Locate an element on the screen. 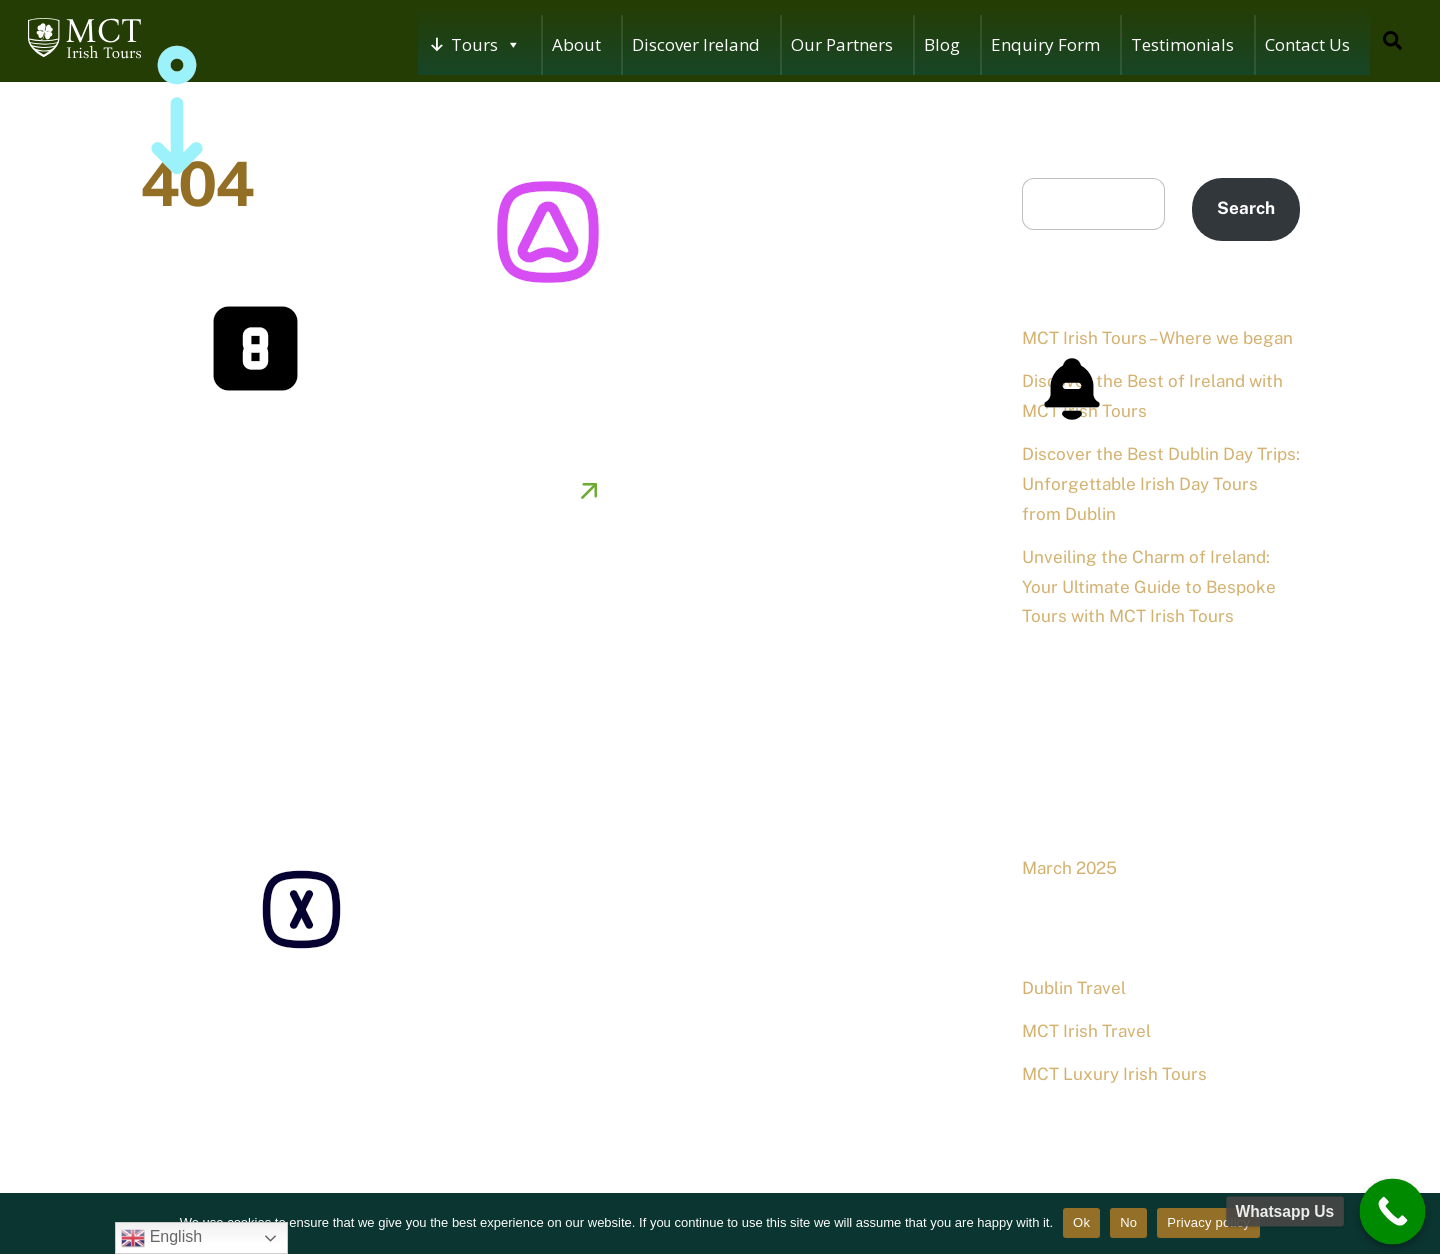  AdonisJS framework logo is located at coordinates (548, 232).